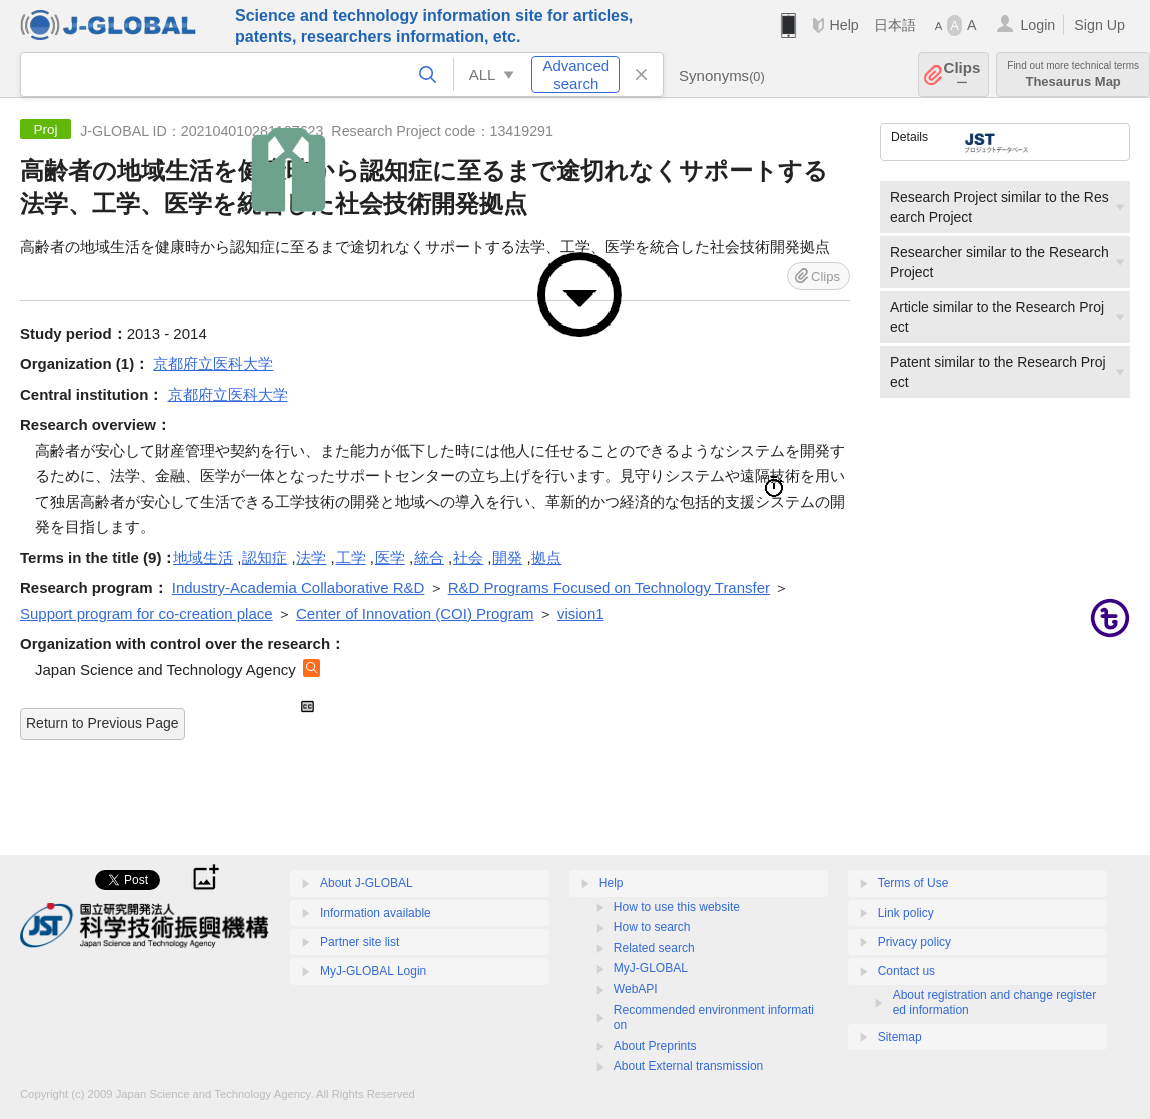 This screenshot has width=1150, height=1119. Describe the element at coordinates (774, 487) in the screenshot. I see `set a countdown timer` at that location.